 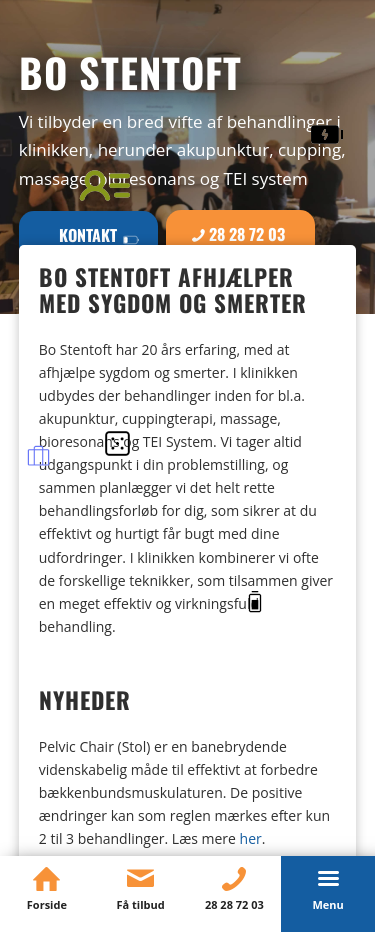 What do you see at coordinates (255, 602) in the screenshot?
I see `indicates high battery level` at bounding box center [255, 602].